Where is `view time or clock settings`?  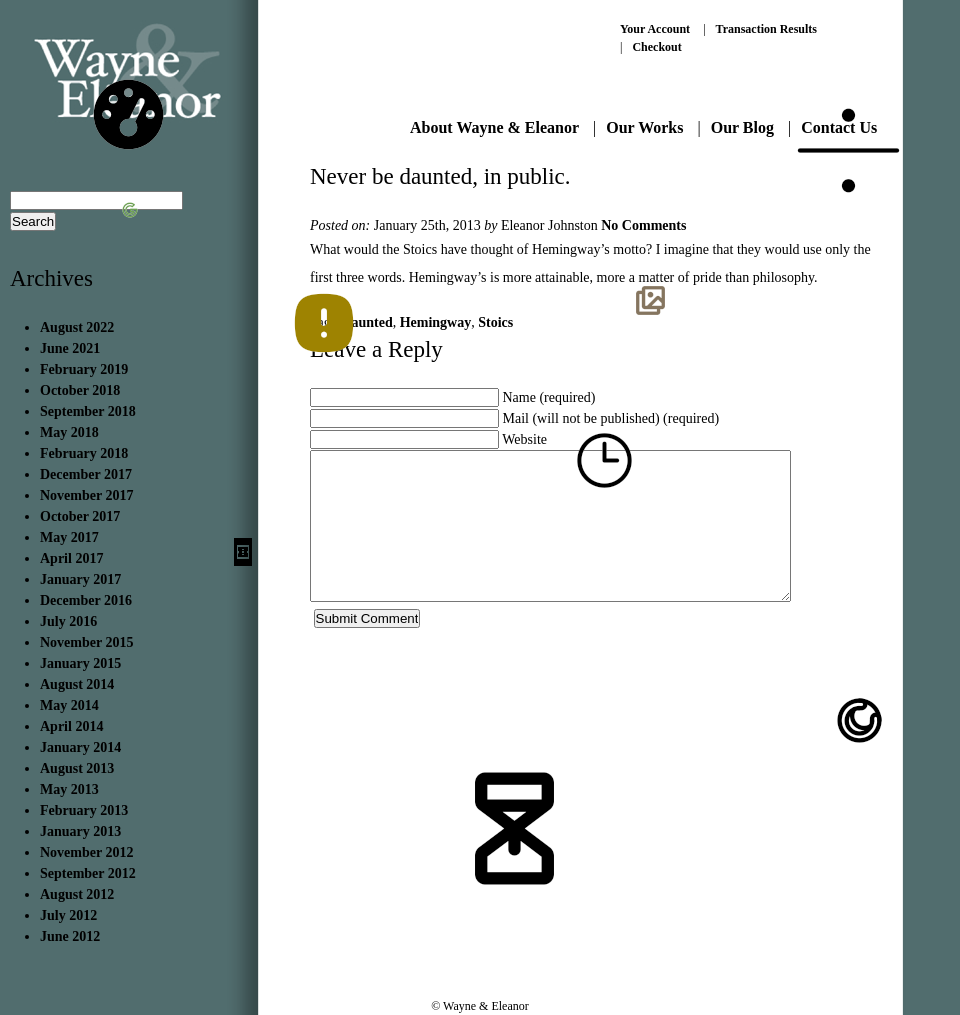 view time or clock settings is located at coordinates (604, 460).